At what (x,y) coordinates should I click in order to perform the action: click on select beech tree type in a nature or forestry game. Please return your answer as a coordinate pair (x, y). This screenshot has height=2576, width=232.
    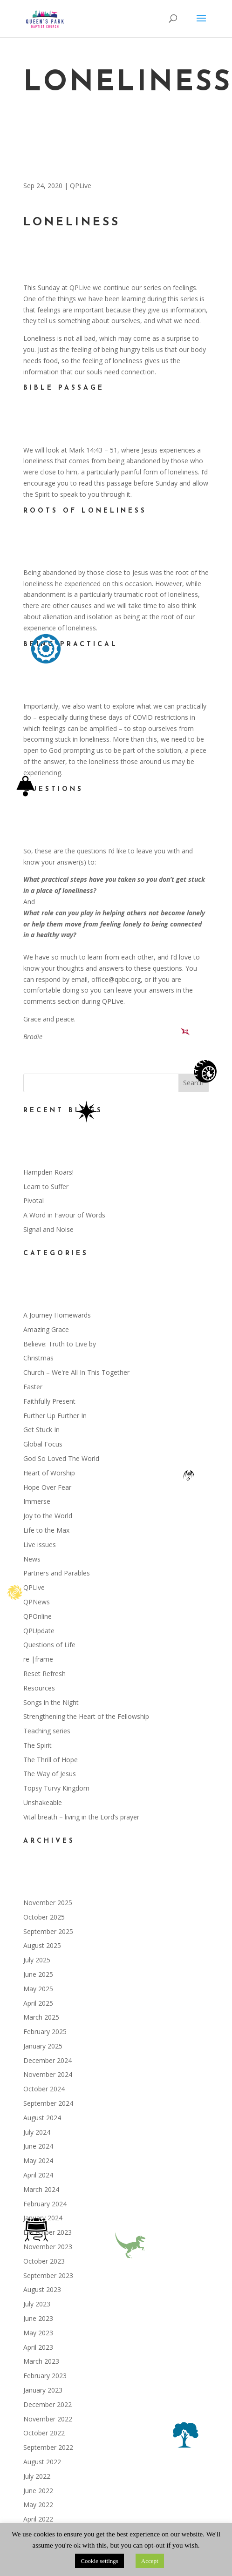
    Looking at the image, I should click on (185, 2434).